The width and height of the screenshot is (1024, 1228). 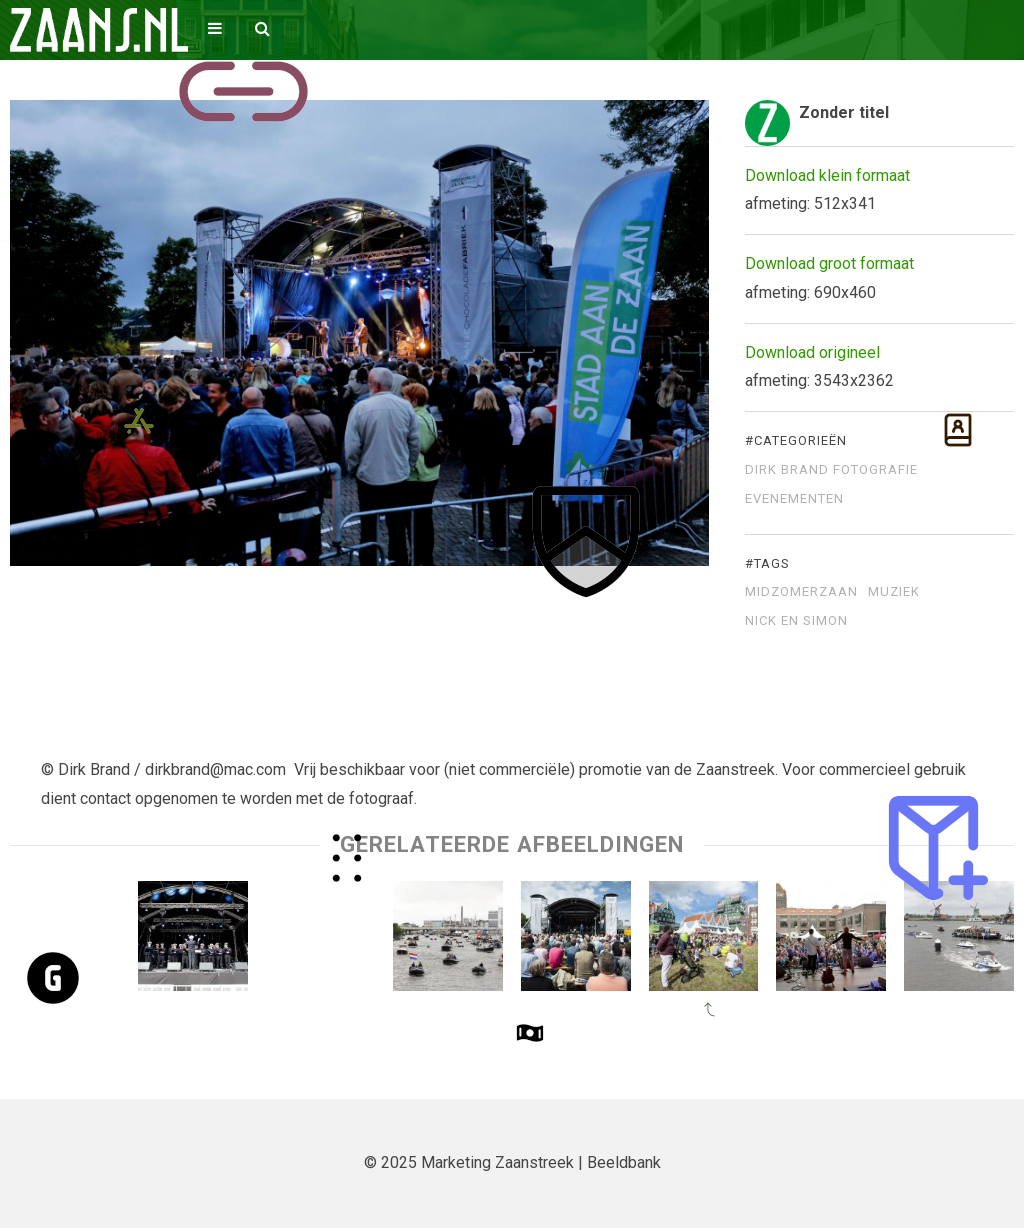 I want to click on google account or service indicator, so click(x=53, y=978).